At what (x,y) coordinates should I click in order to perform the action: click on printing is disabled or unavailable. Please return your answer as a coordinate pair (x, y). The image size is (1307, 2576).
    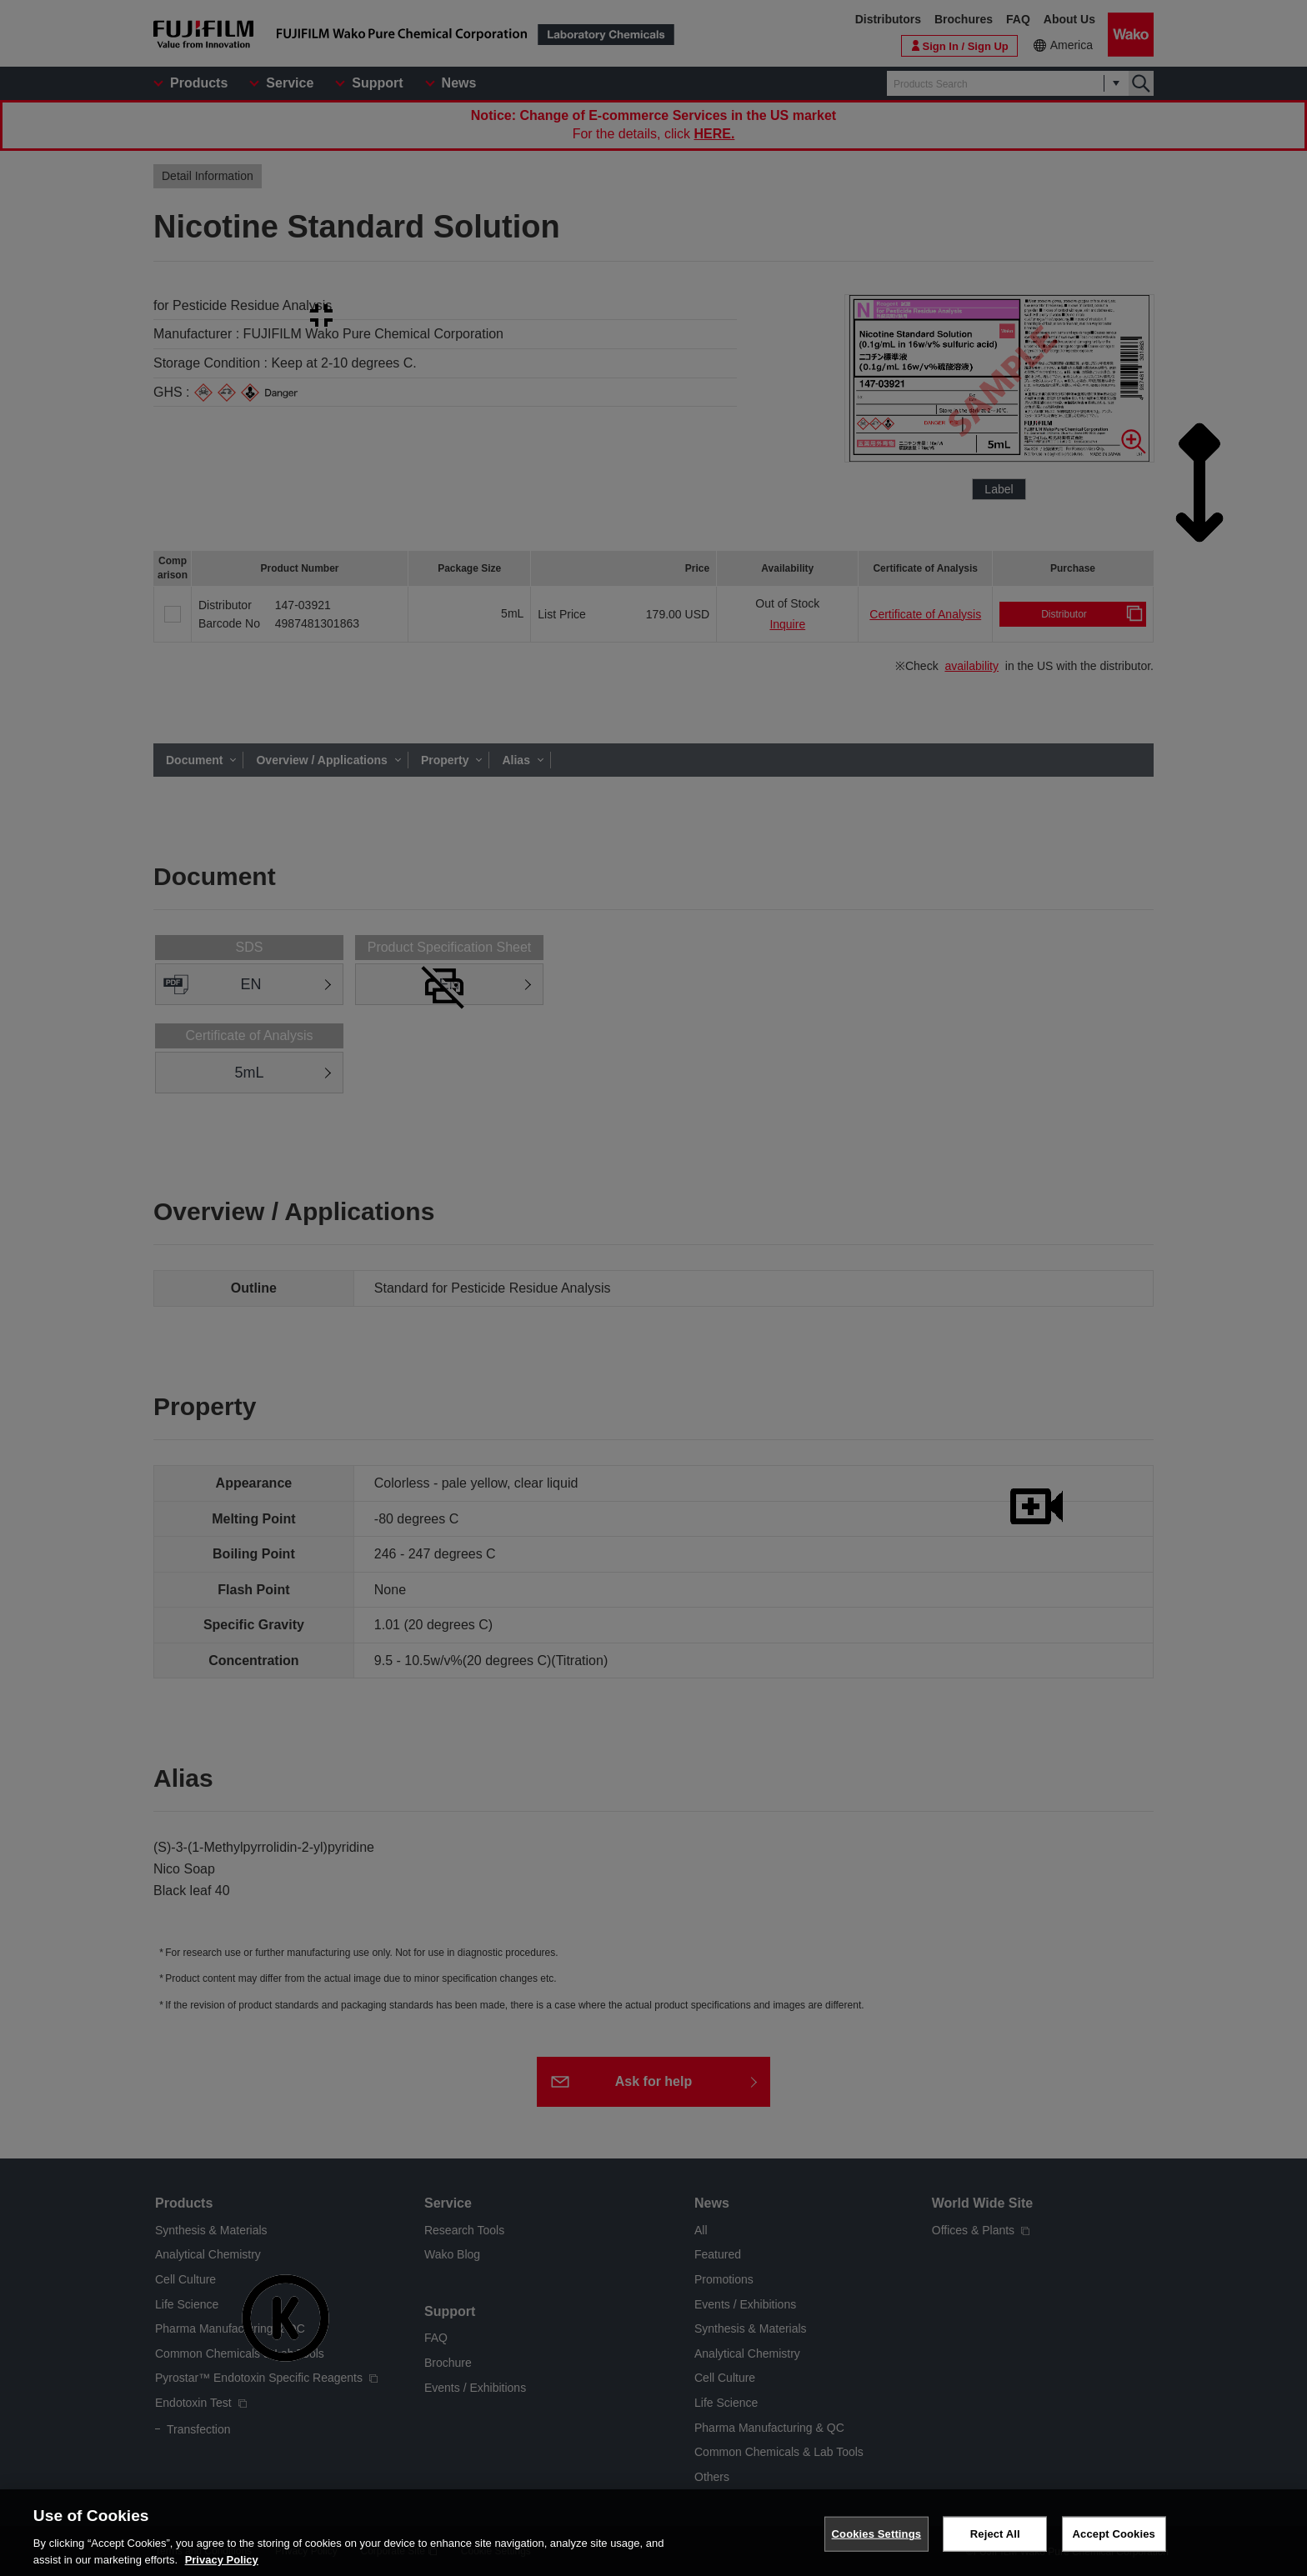
    Looking at the image, I should click on (444, 986).